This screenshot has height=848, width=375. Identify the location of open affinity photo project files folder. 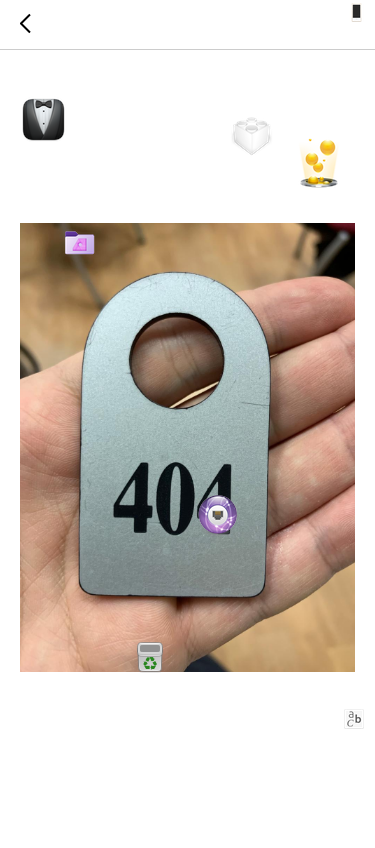
(79, 243).